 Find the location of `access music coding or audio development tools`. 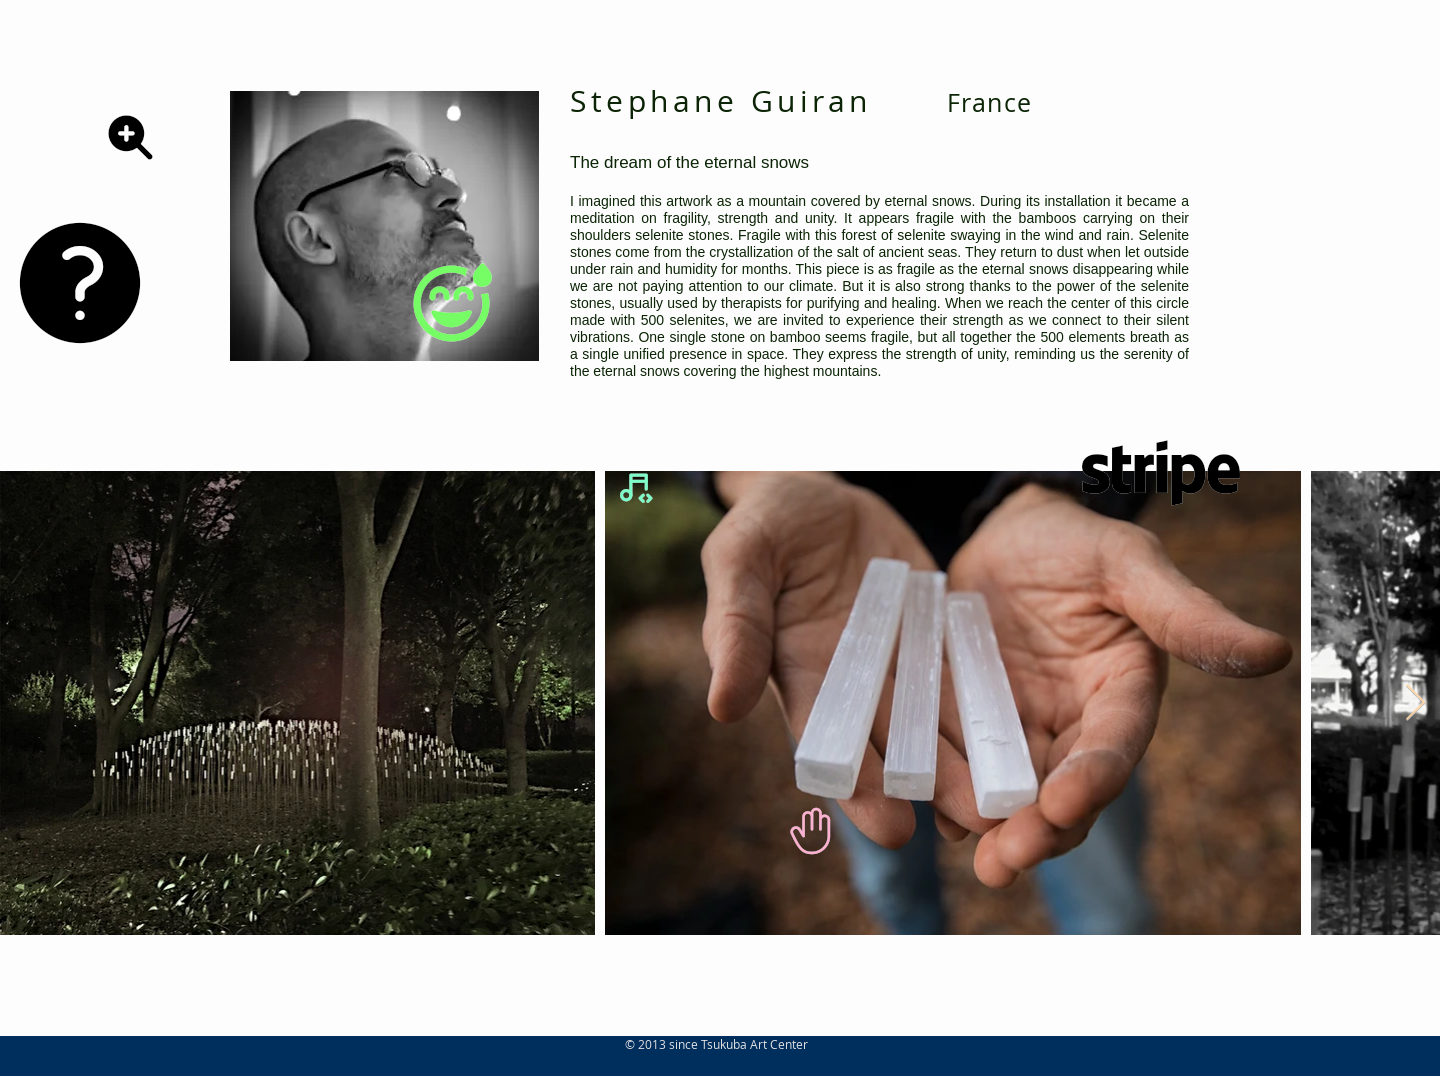

access music coding or audio development tools is located at coordinates (635, 487).